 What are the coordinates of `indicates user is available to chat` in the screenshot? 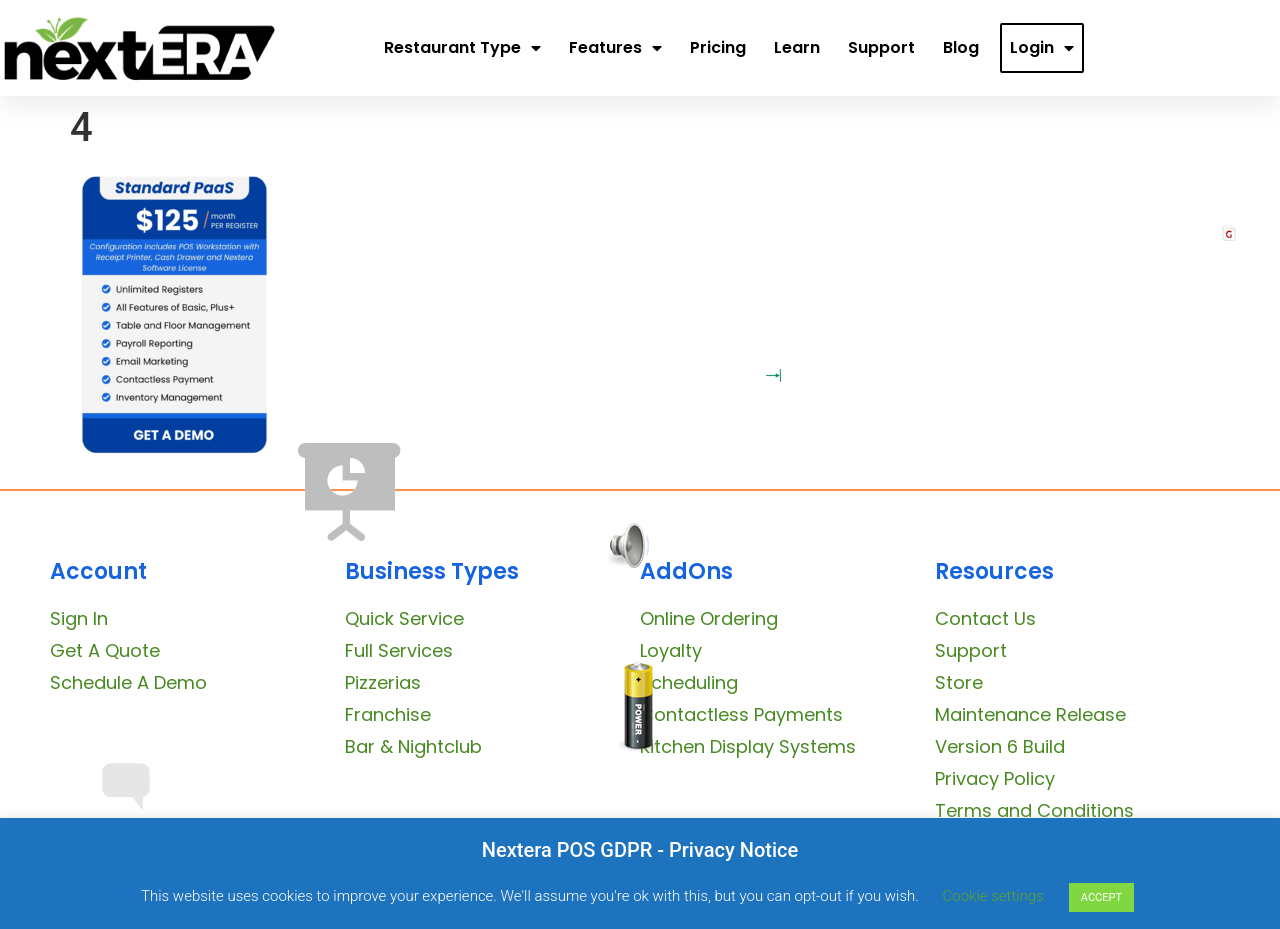 It's located at (126, 787).